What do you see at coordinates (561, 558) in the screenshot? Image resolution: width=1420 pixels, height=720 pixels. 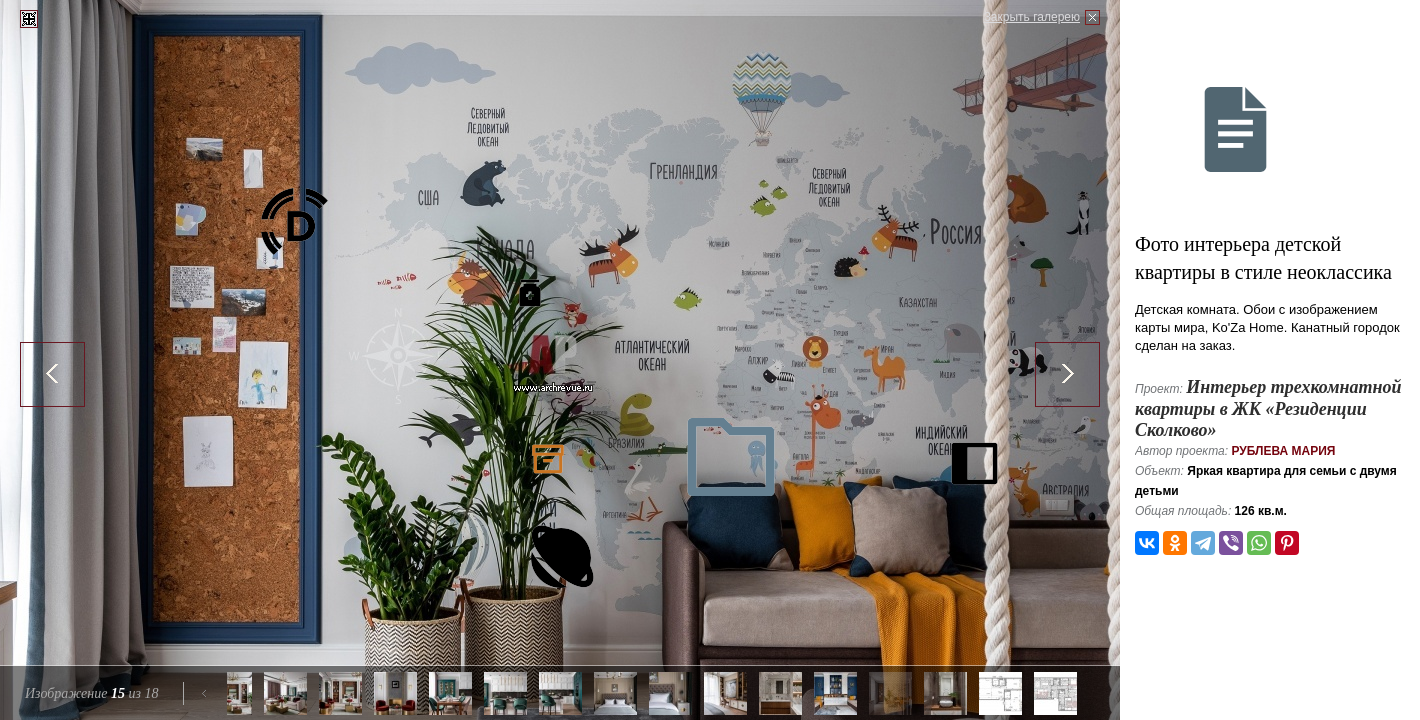 I see `explore global or worldwide content` at bounding box center [561, 558].